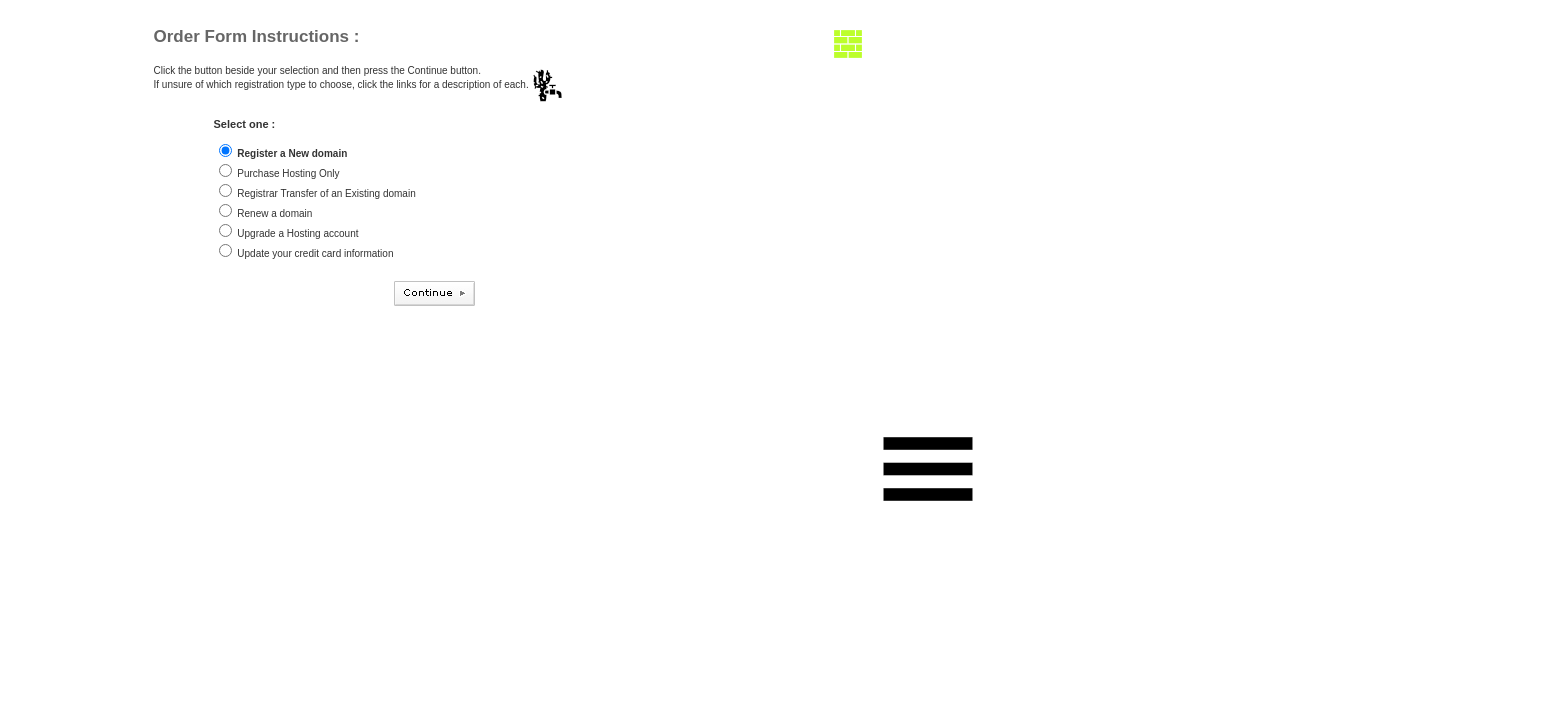 The image size is (1568, 720). What do you see at coordinates (848, 44) in the screenshot?
I see `indicates a wall or barrier element in a game` at bounding box center [848, 44].